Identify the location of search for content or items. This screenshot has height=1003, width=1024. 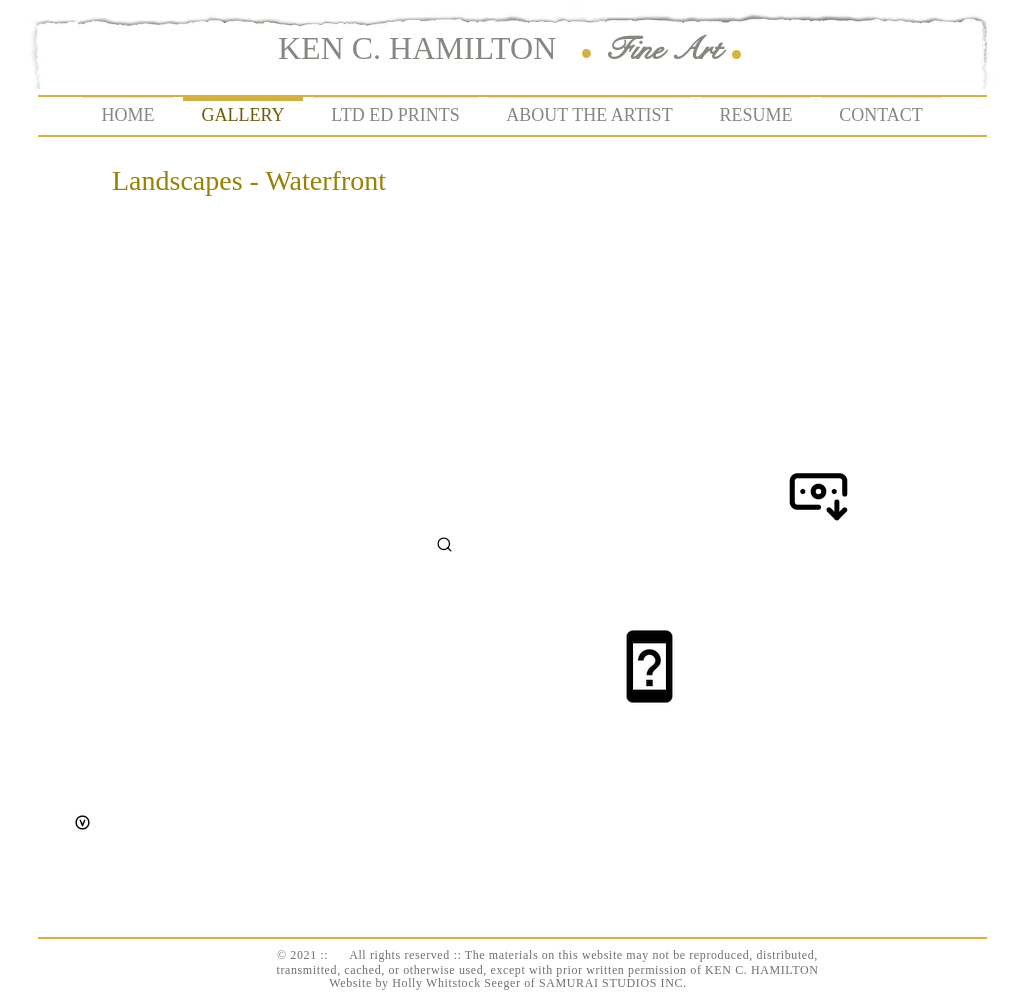
(444, 544).